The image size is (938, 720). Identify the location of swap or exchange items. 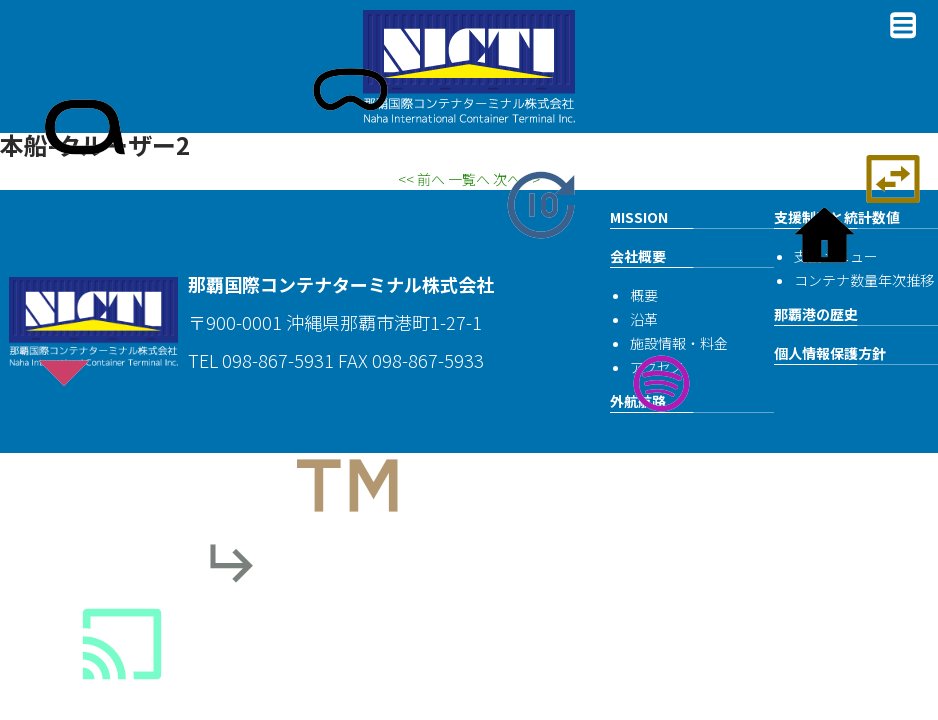
(893, 179).